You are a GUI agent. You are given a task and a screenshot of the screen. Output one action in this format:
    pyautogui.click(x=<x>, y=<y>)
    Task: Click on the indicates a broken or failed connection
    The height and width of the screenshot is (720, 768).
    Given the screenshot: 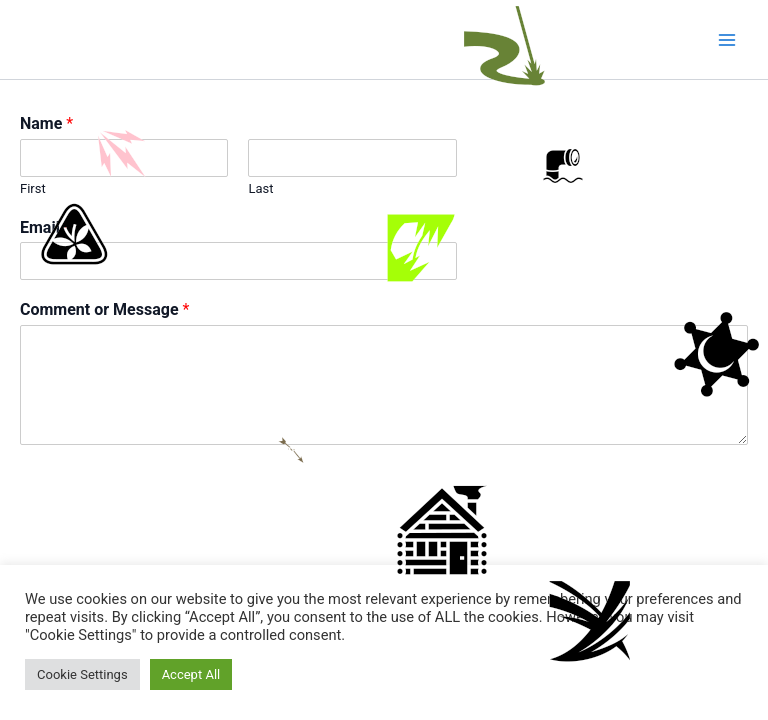 What is the action you would take?
    pyautogui.click(x=291, y=450)
    